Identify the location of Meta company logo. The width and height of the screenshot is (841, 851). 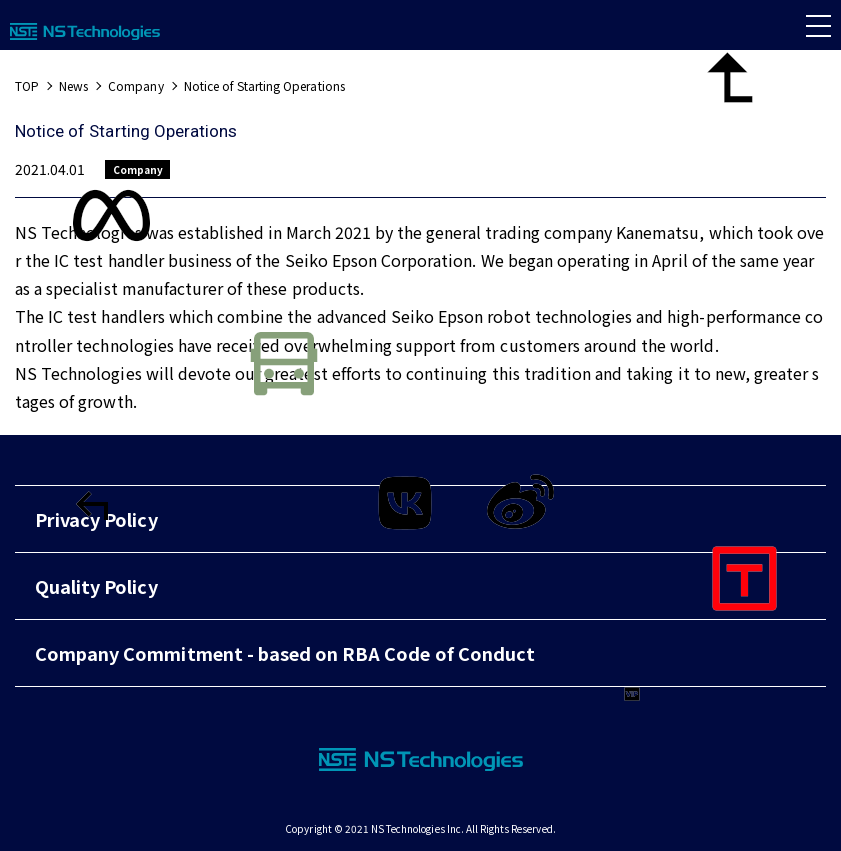
(111, 215).